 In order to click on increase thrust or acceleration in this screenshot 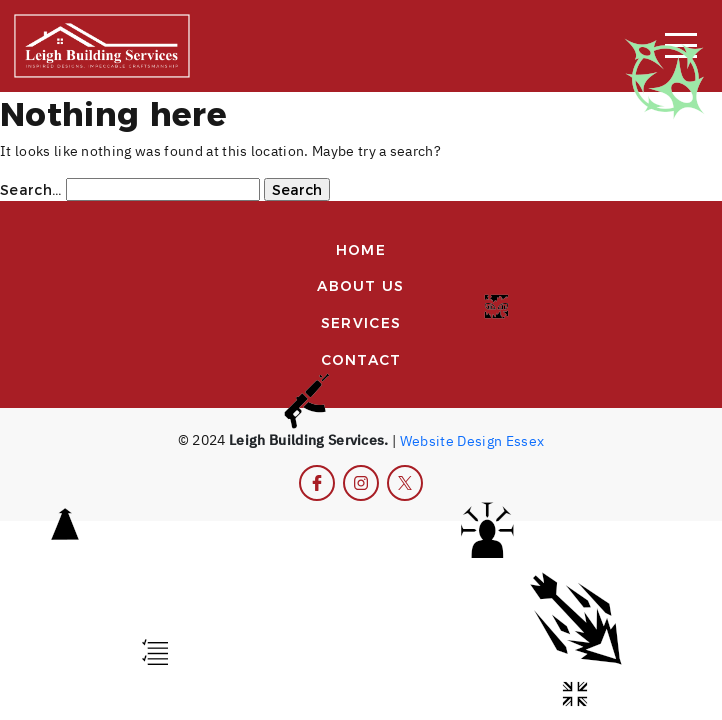, I will do `click(65, 524)`.